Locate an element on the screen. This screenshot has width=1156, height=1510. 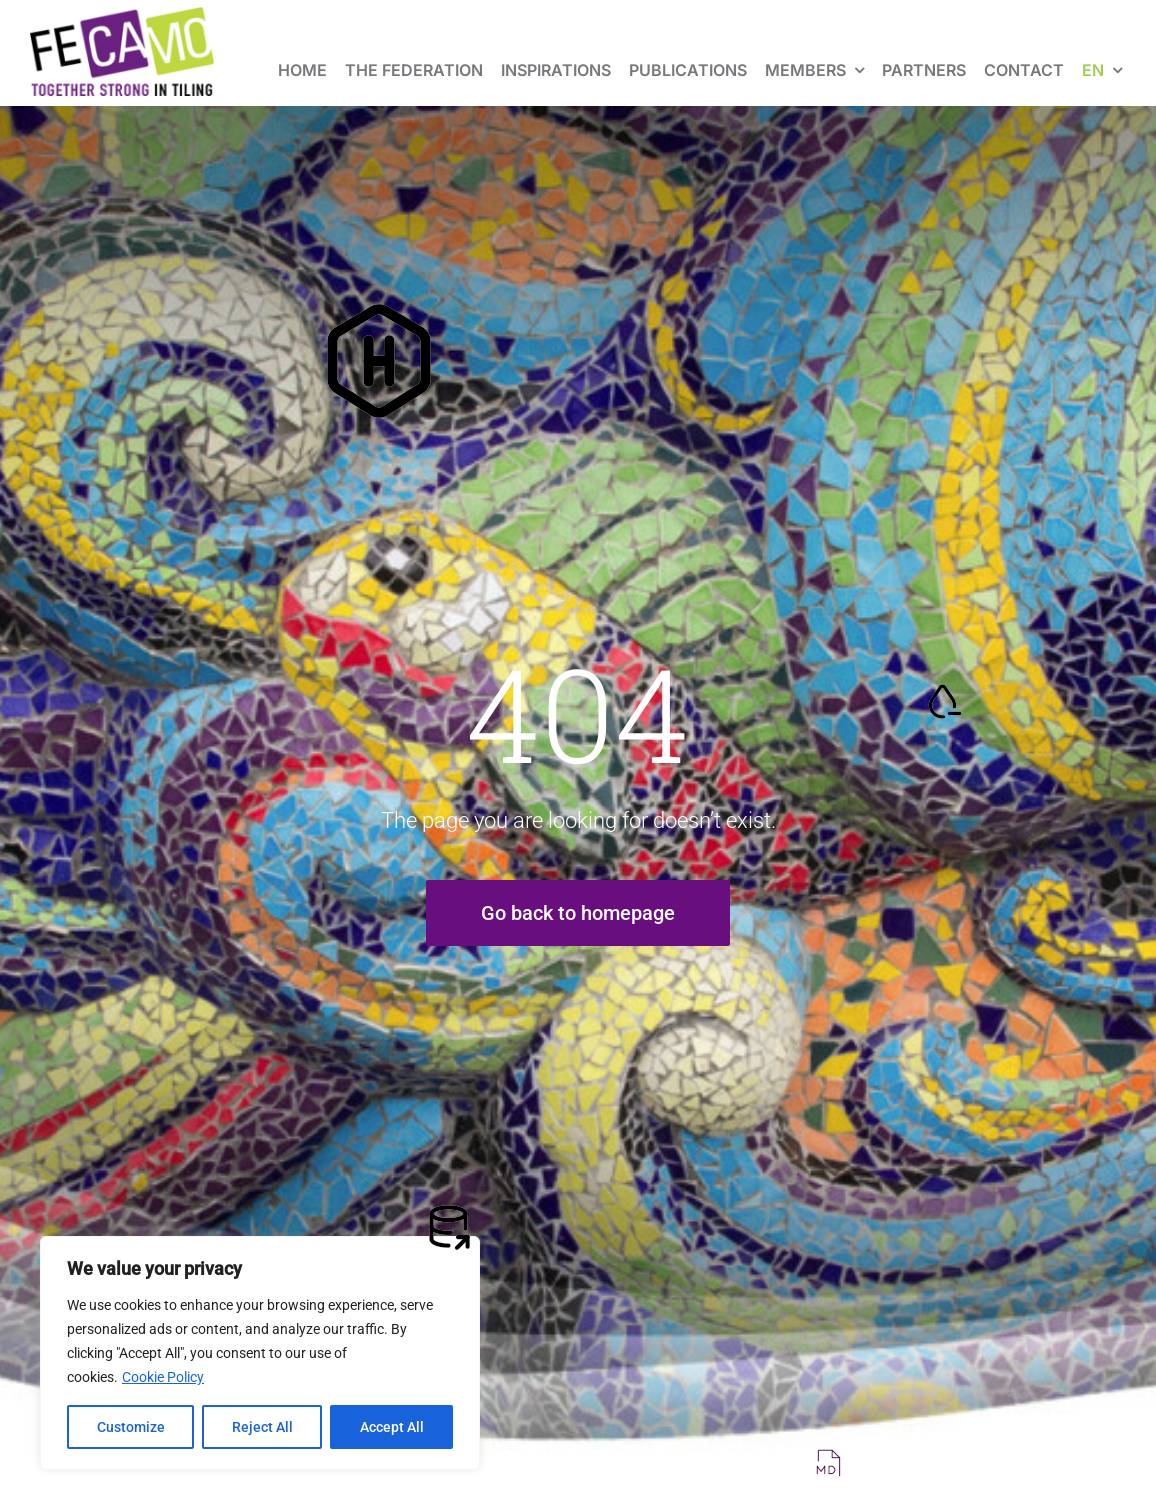
open a markdown file is located at coordinates (829, 1463).